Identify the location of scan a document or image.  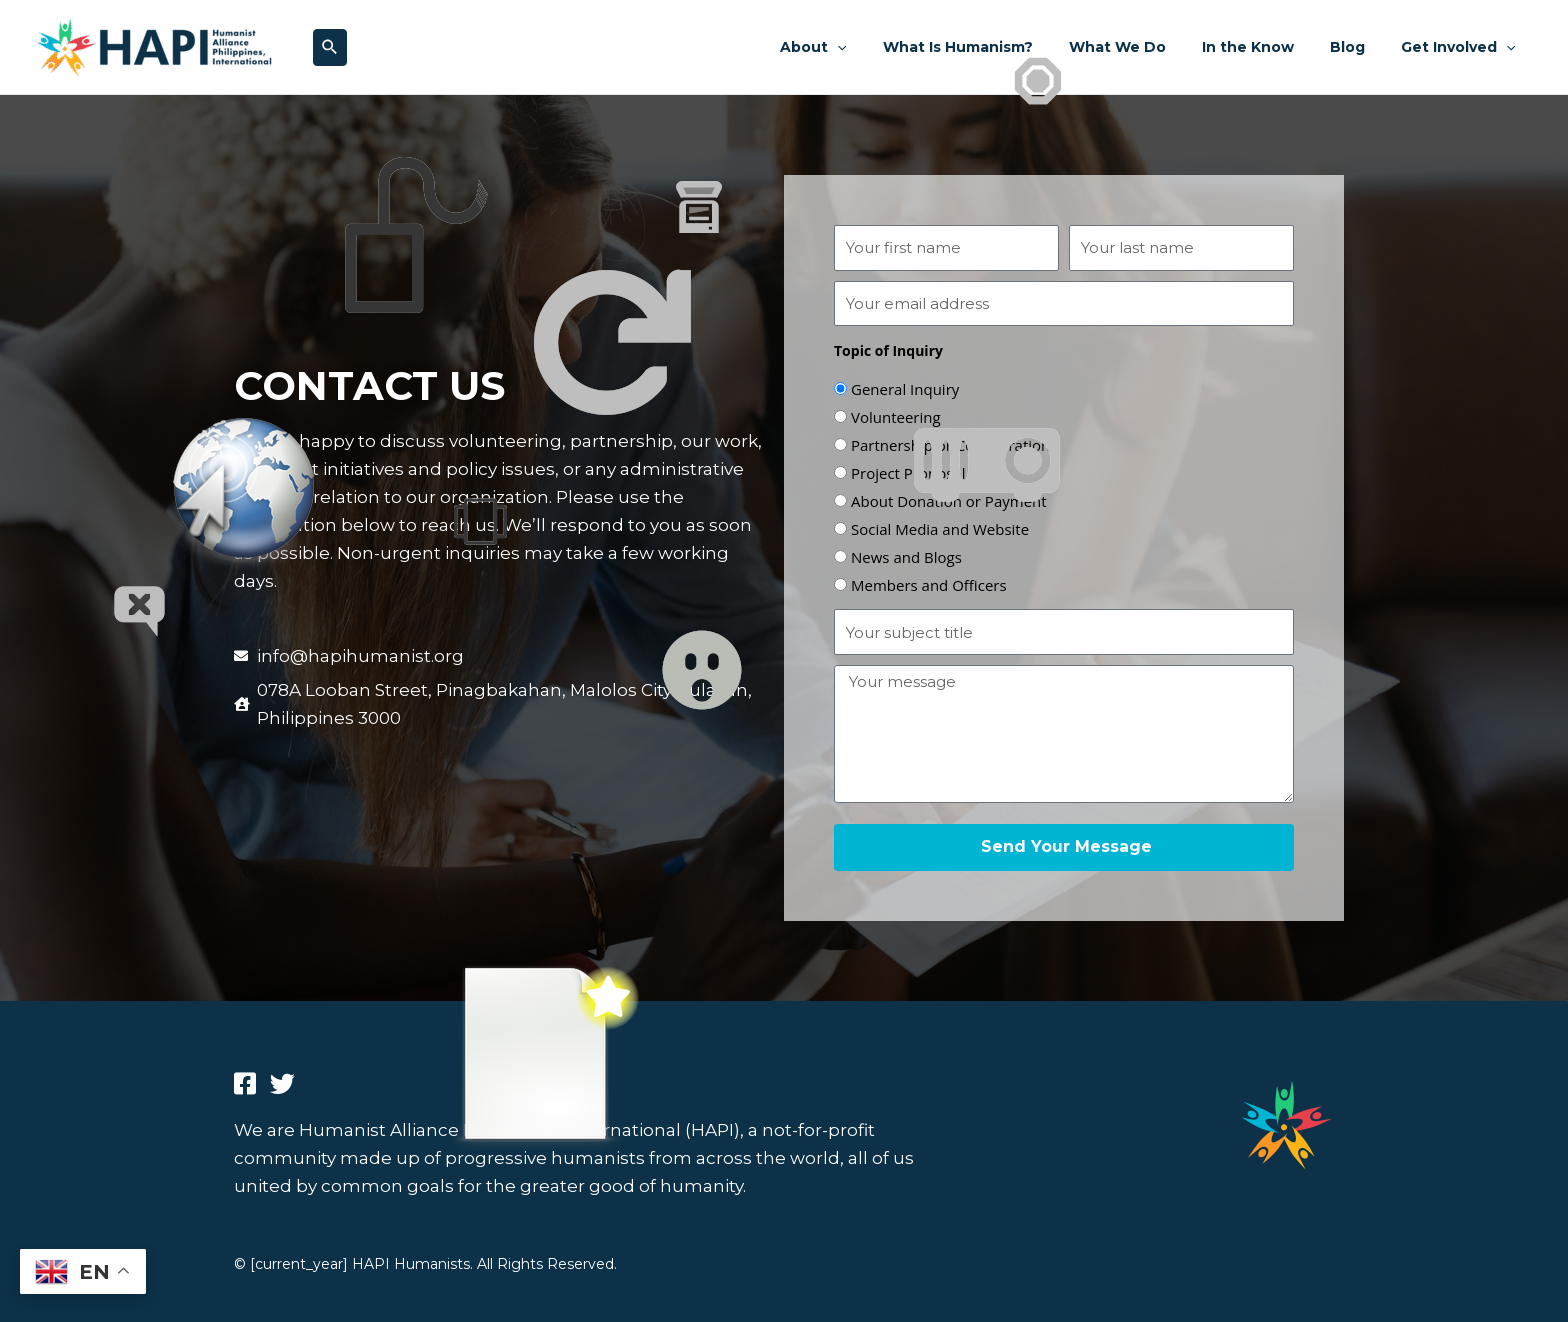
(699, 207).